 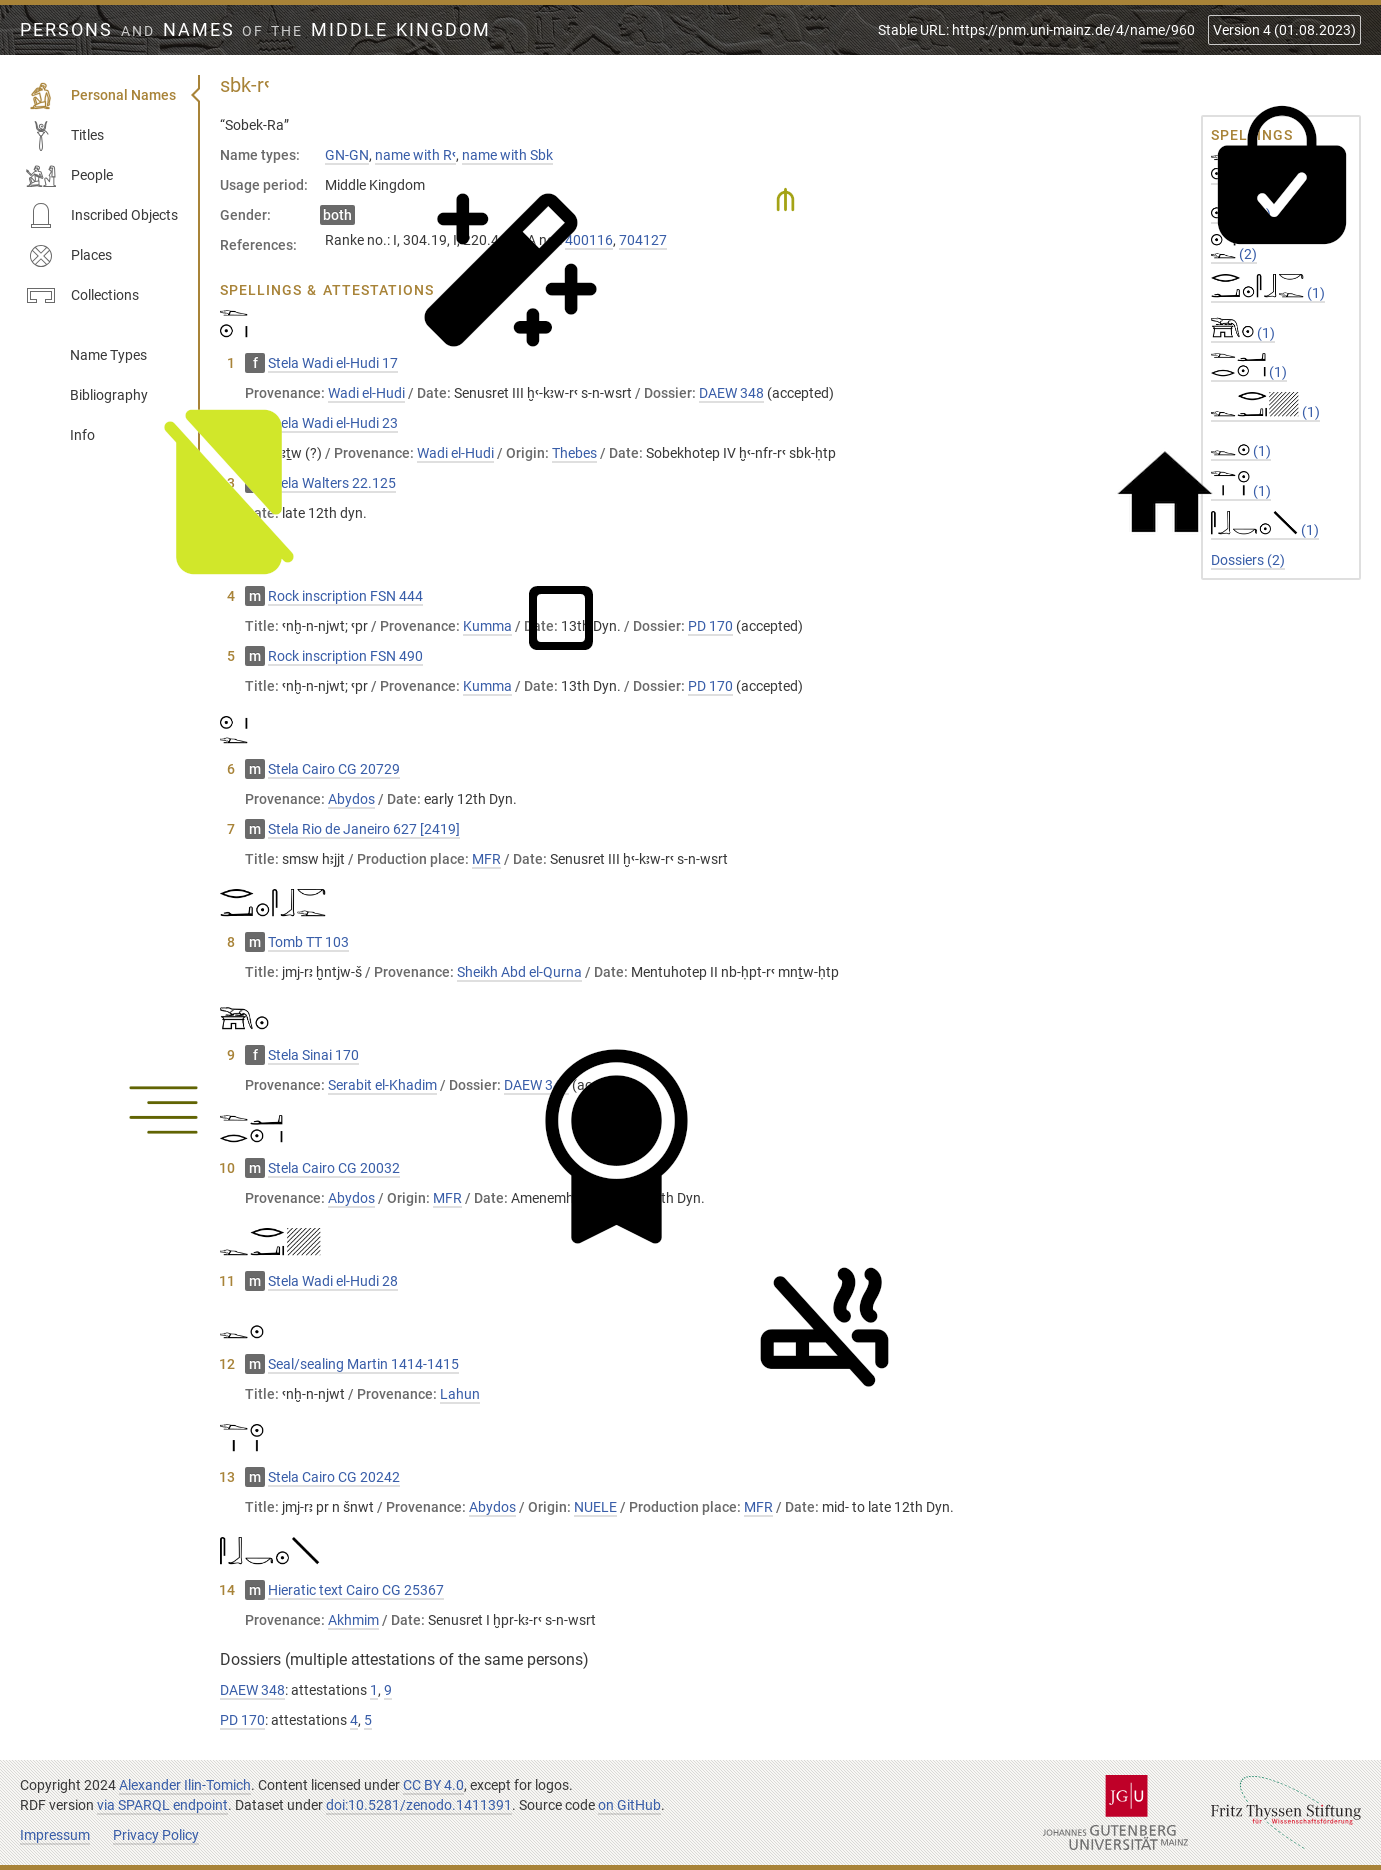 I want to click on mobile device disabled or unavailable, so click(x=229, y=492).